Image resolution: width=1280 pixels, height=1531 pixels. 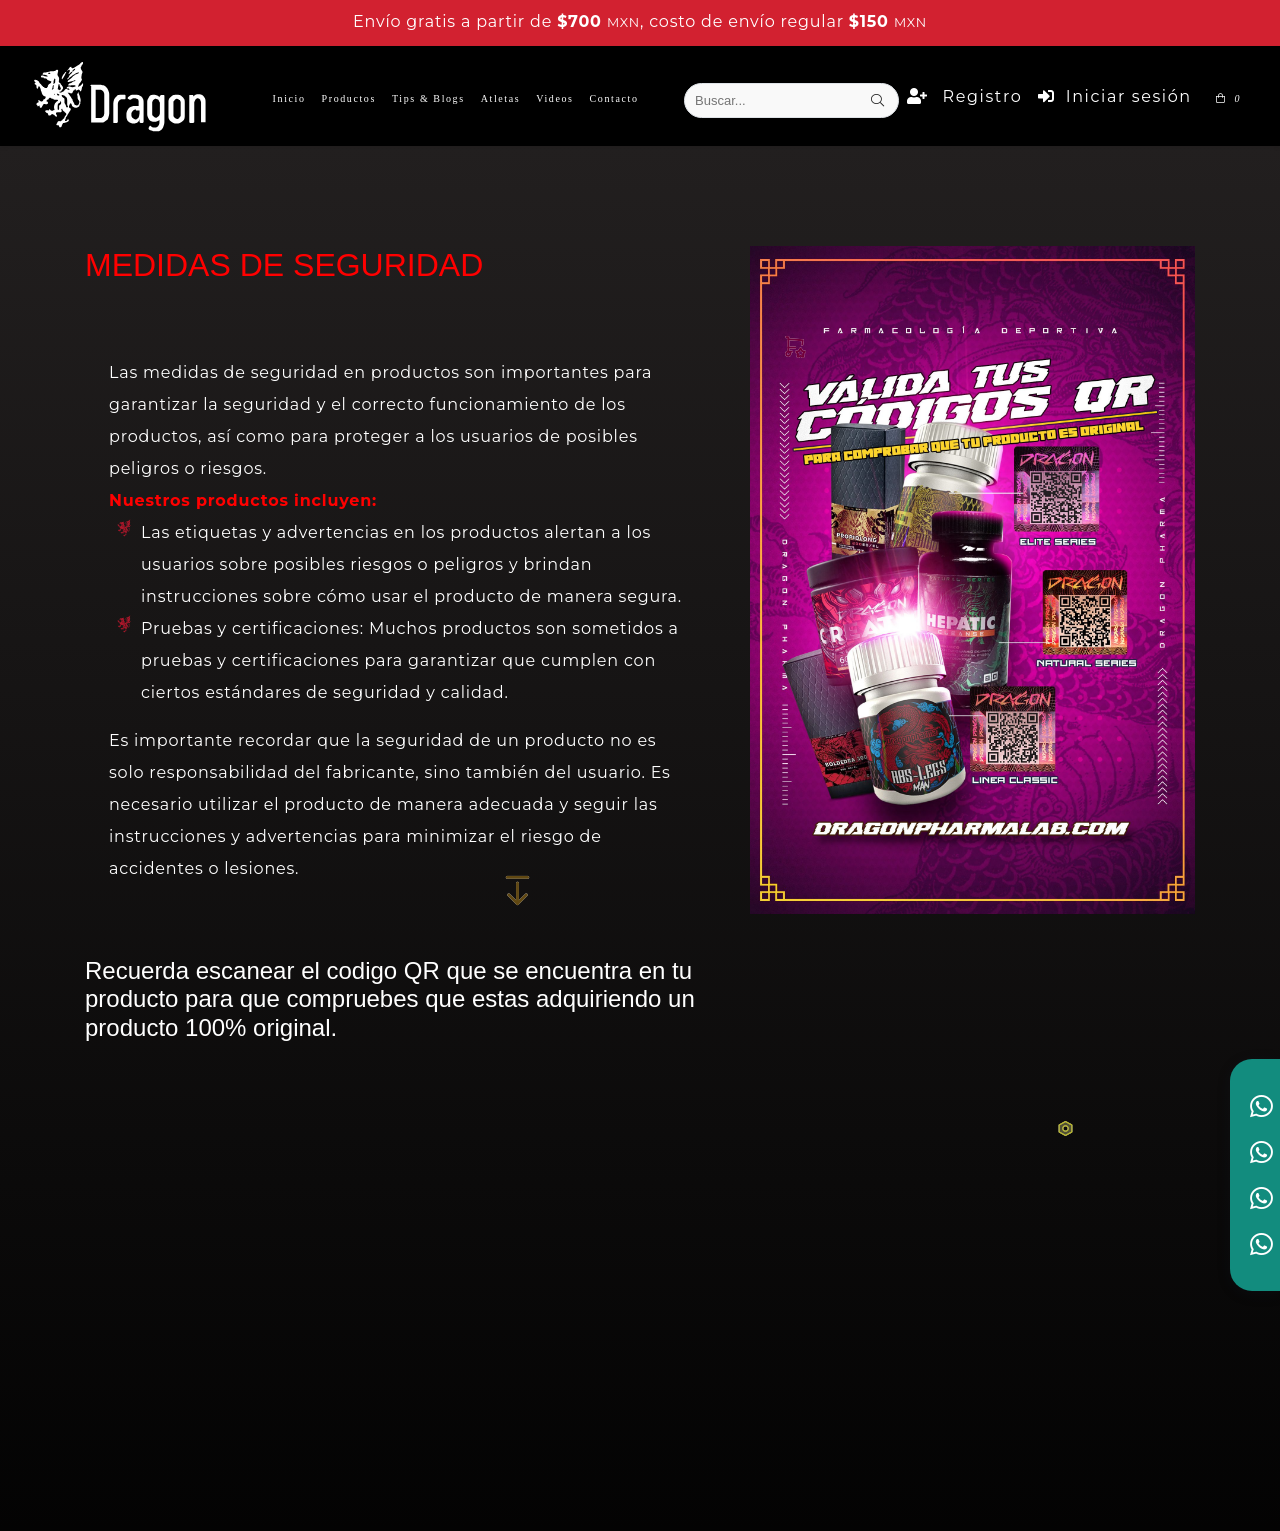 What do you see at coordinates (517, 890) in the screenshot?
I see `download a file` at bounding box center [517, 890].